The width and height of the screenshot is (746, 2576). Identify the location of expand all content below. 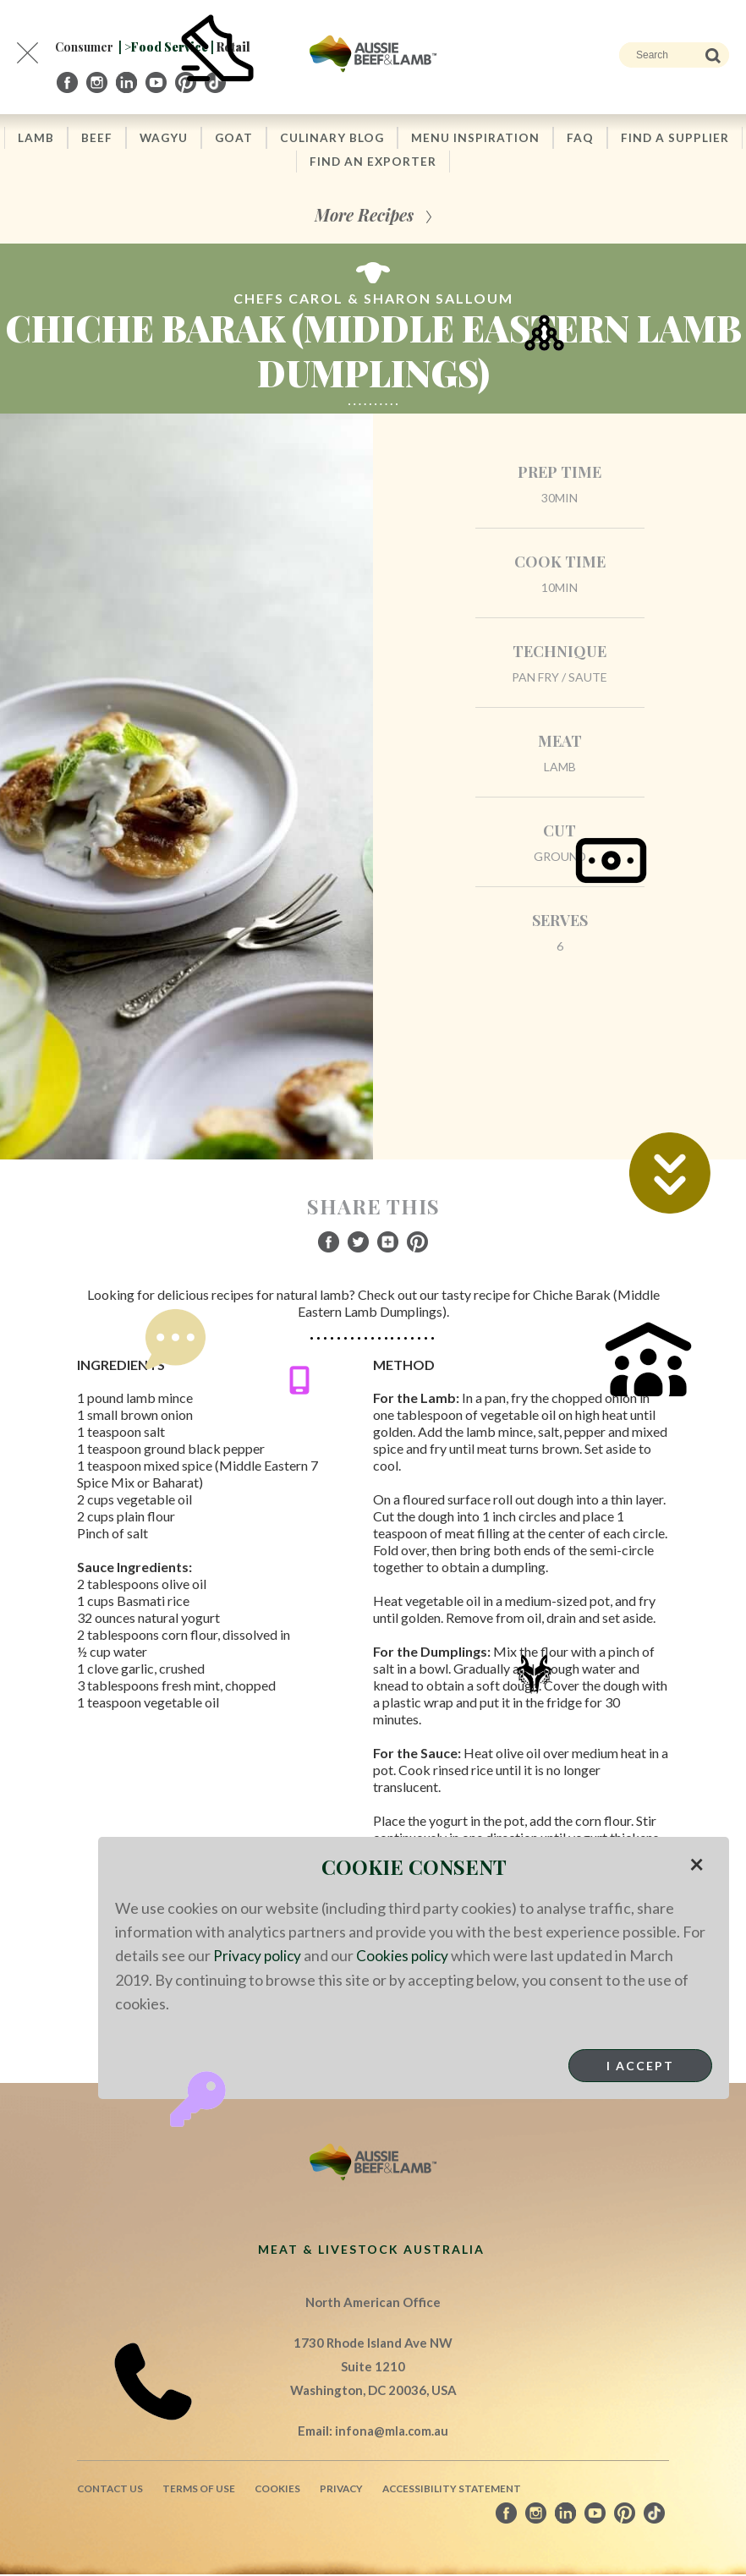
(670, 1173).